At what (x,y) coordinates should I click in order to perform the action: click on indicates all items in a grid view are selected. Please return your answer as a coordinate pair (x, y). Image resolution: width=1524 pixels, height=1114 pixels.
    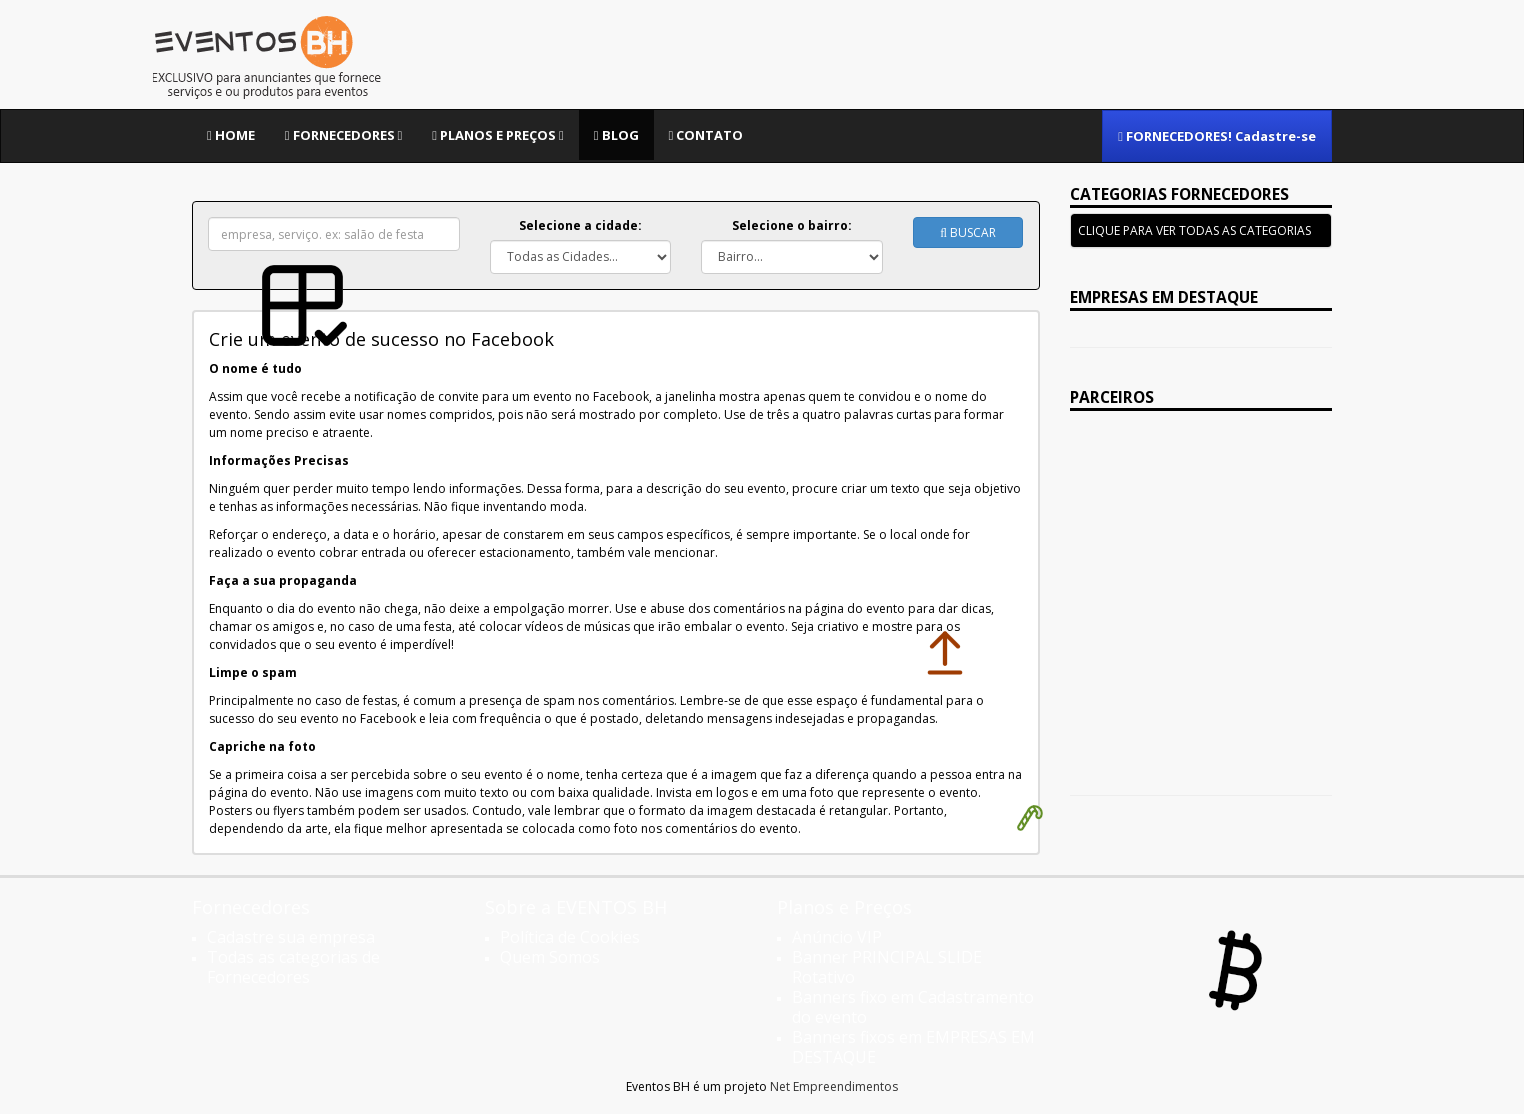
    Looking at the image, I should click on (302, 305).